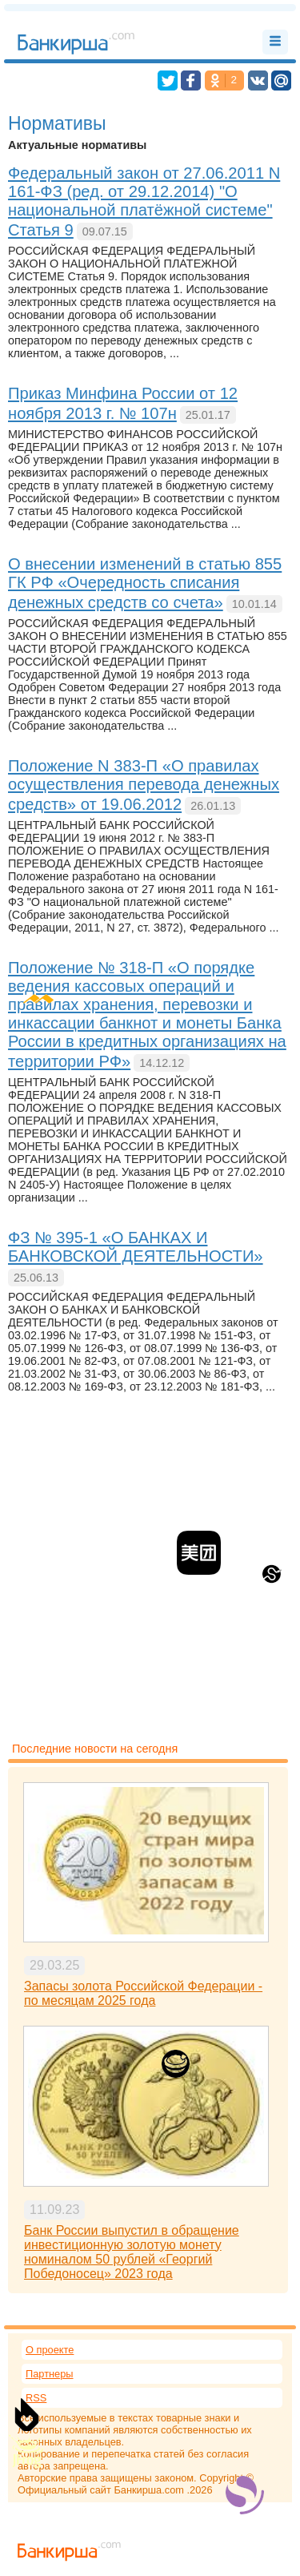  I want to click on dovecot email server logo, so click(38, 999).